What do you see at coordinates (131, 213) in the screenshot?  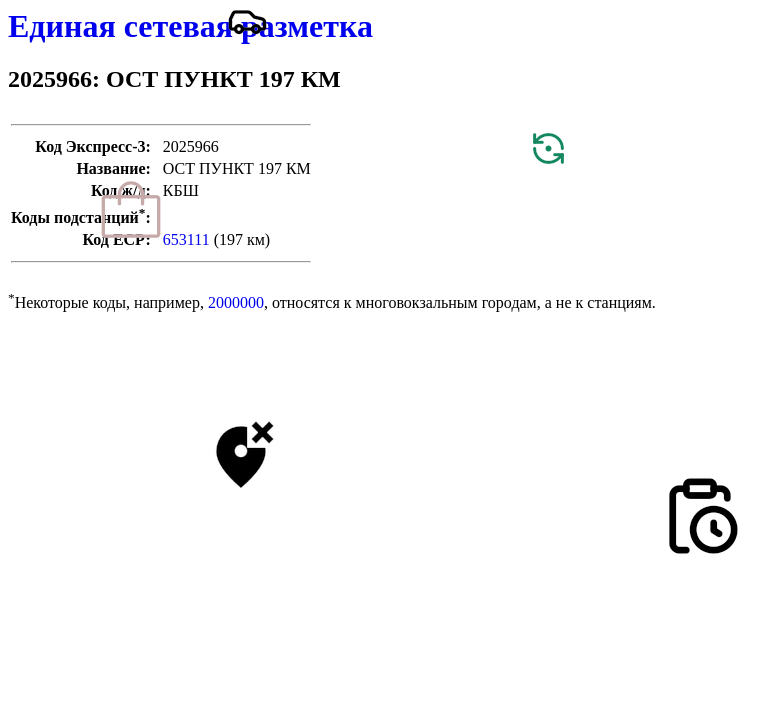 I see `view your shopping bag` at bounding box center [131, 213].